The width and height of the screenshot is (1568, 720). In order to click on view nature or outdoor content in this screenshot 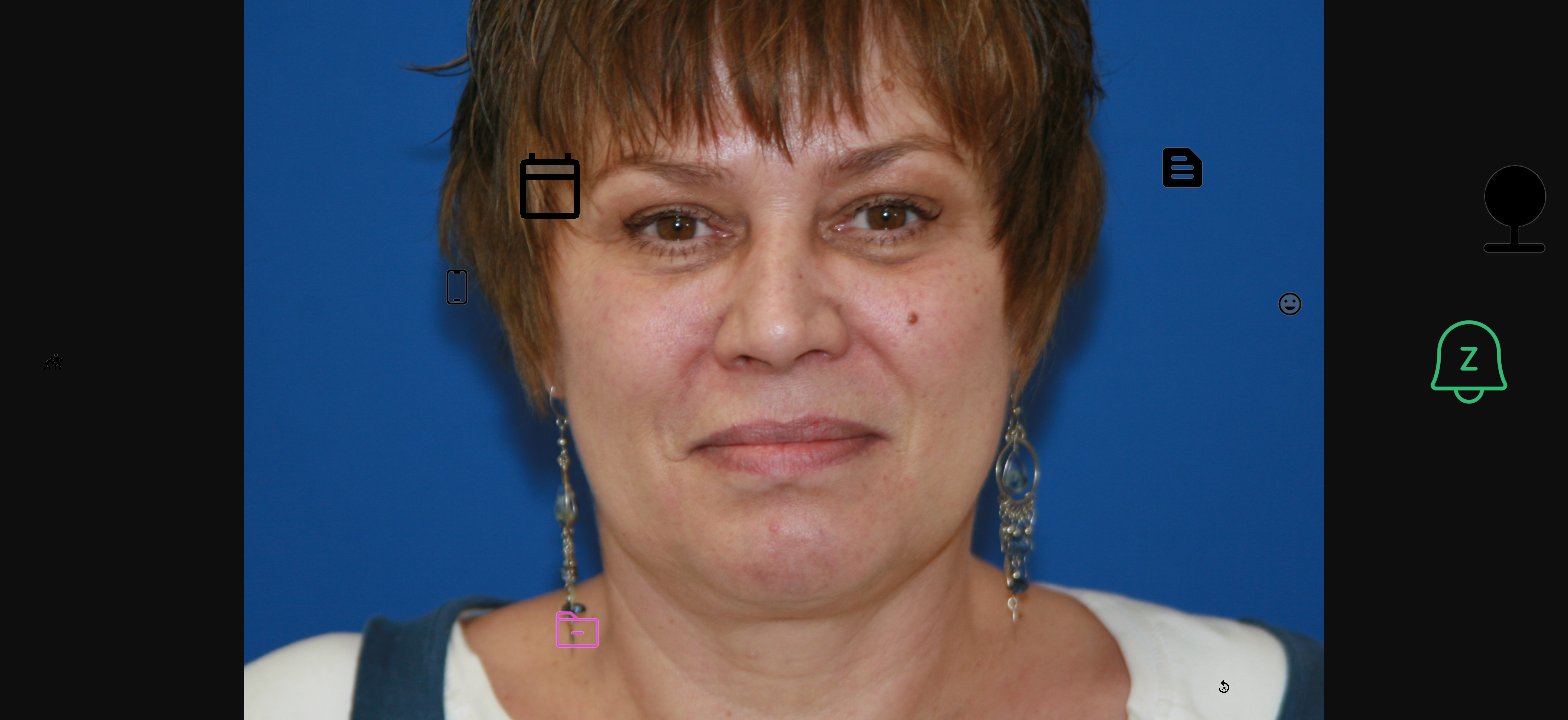, I will do `click(1514, 208)`.